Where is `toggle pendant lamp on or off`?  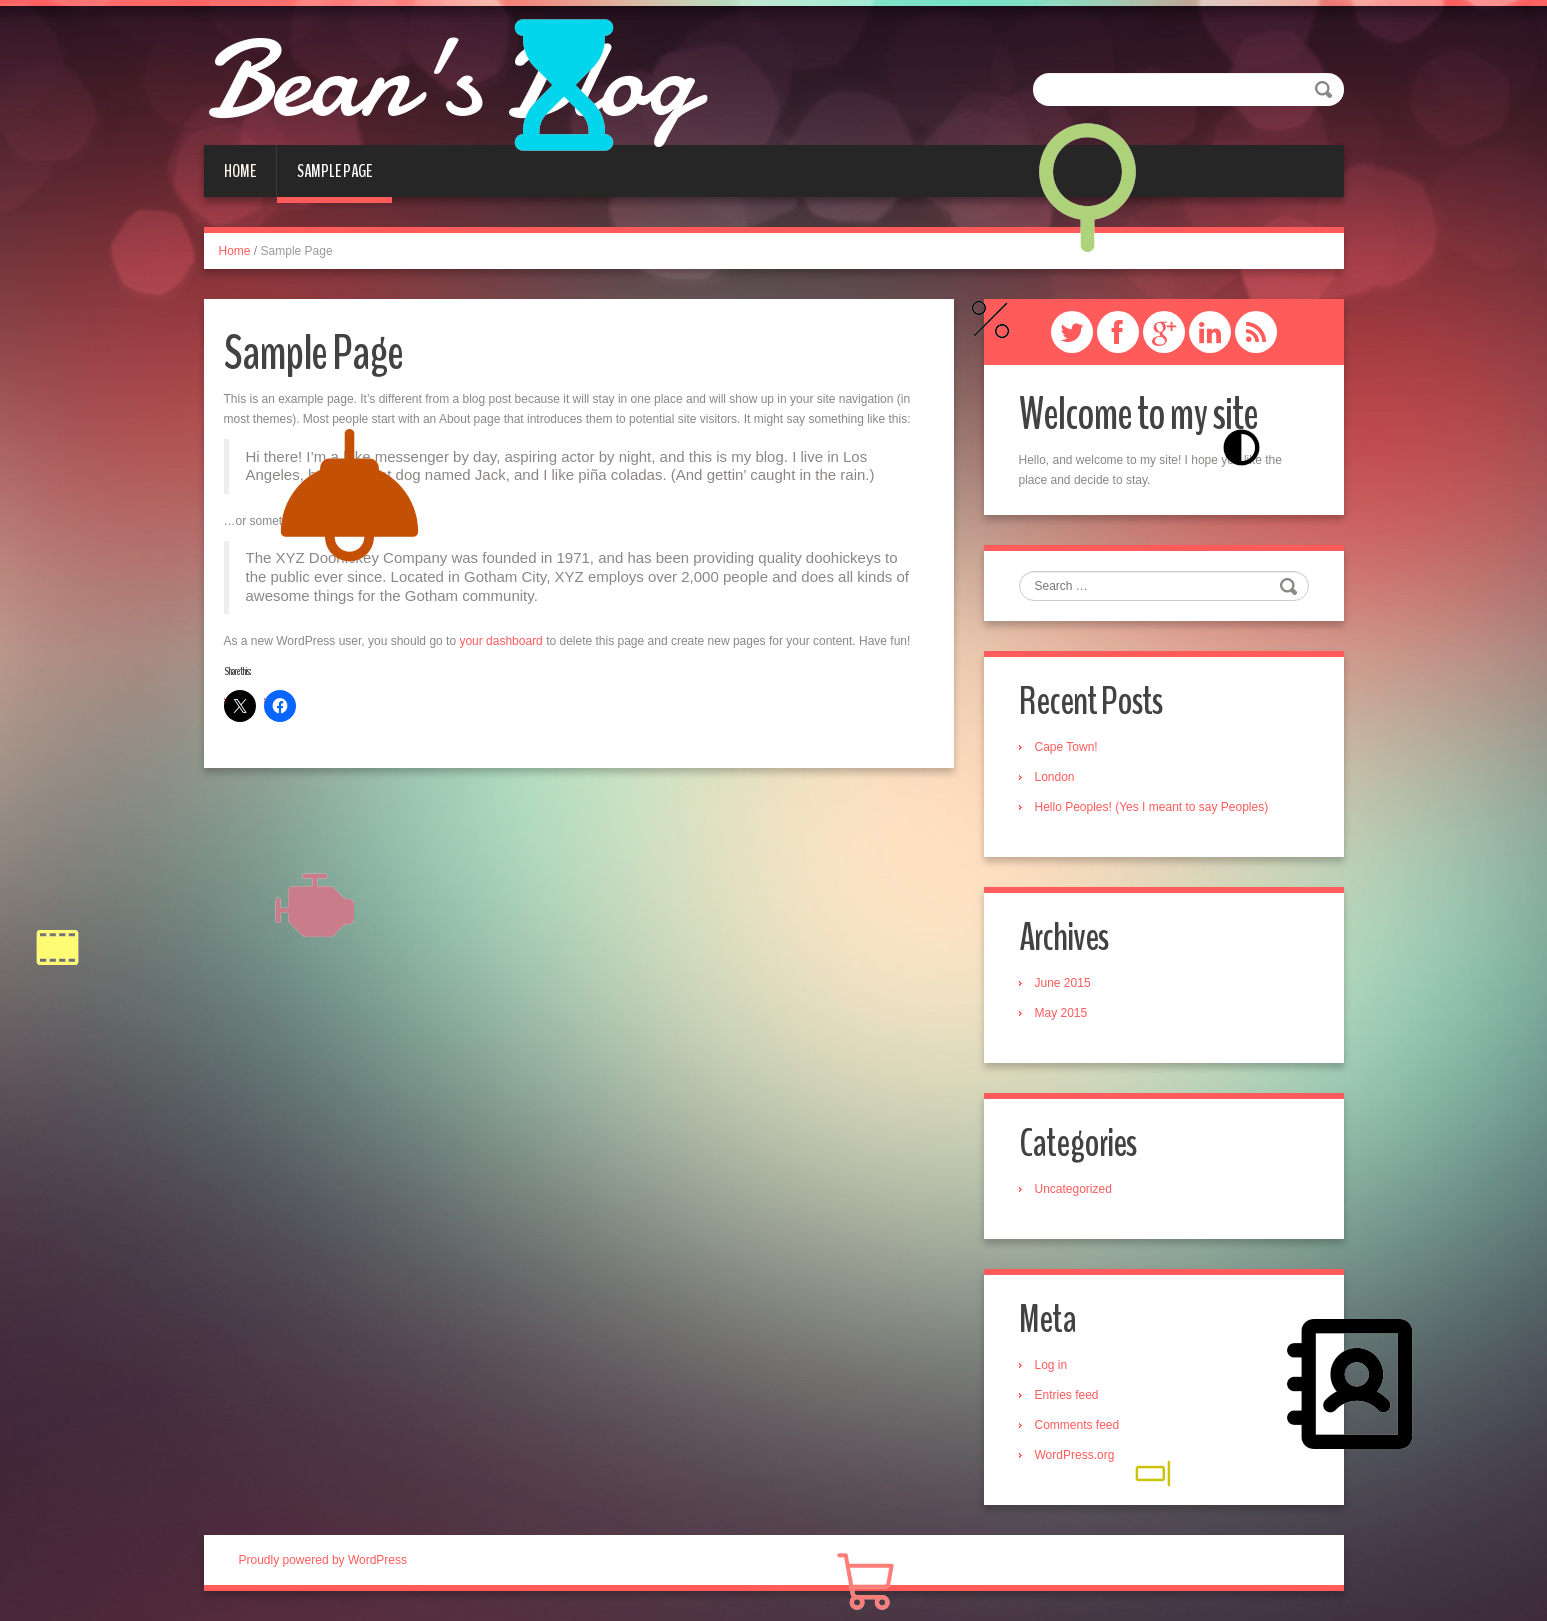
toggle pendant lamp on or off is located at coordinates (349, 502).